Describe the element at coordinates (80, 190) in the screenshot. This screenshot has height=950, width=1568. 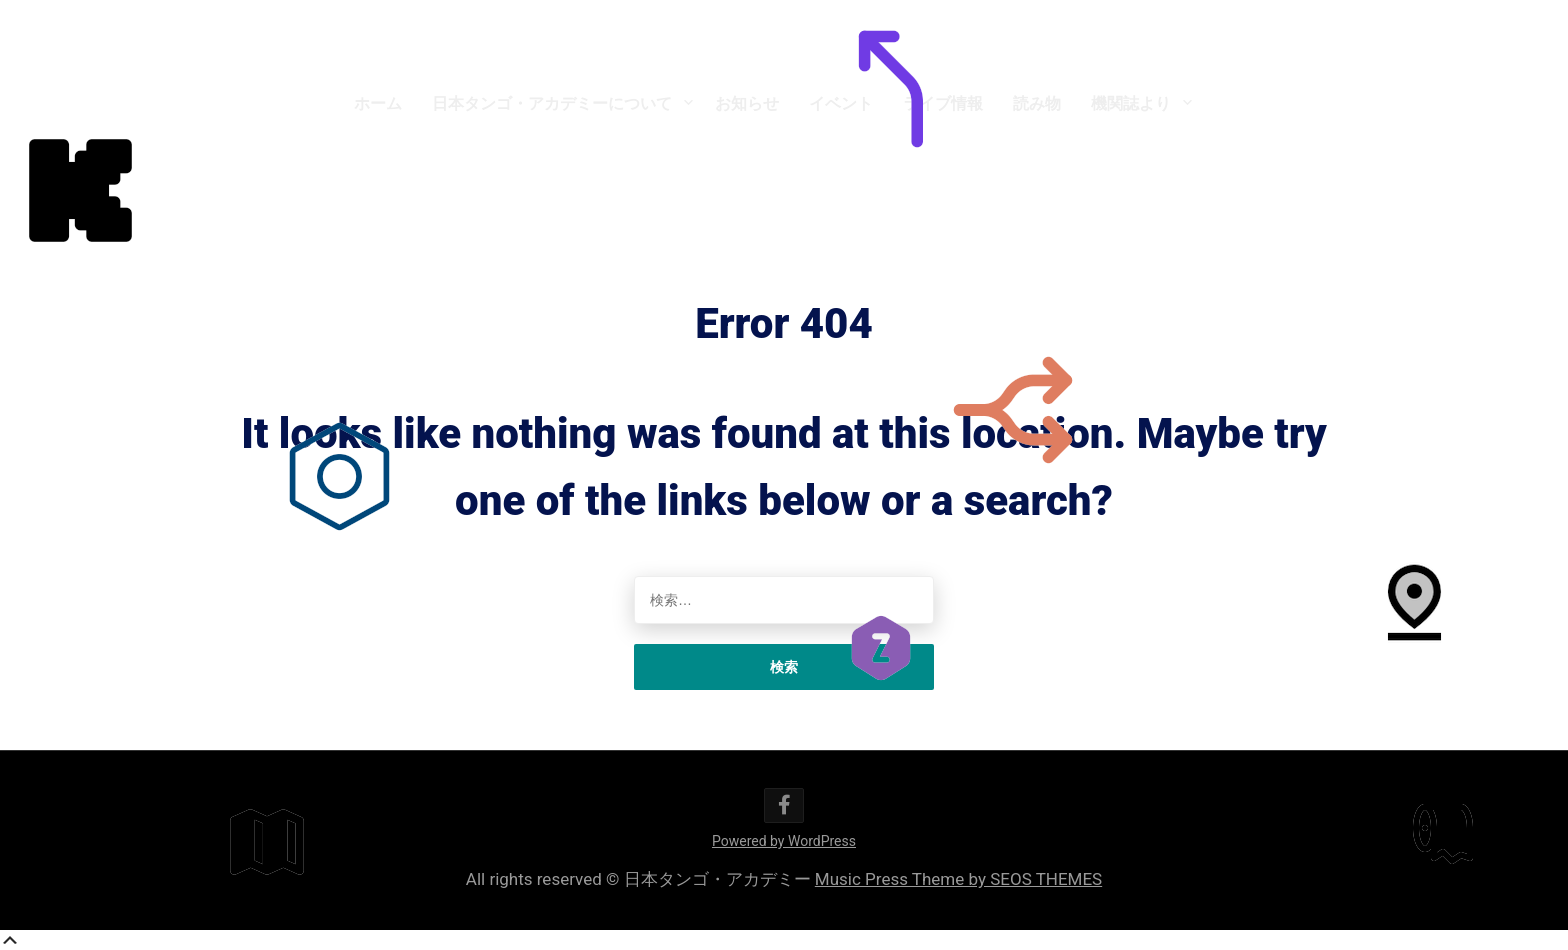
I see `open the Kick streaming platform` at that location.